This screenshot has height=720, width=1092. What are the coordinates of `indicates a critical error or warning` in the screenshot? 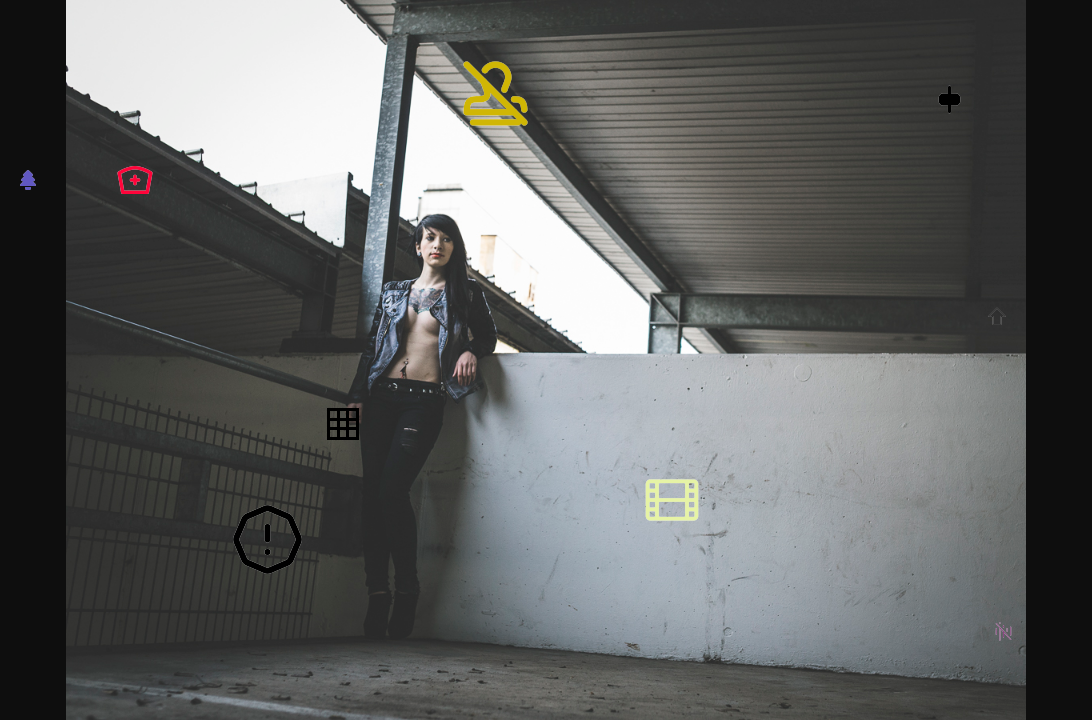 It's located at (267, 539).